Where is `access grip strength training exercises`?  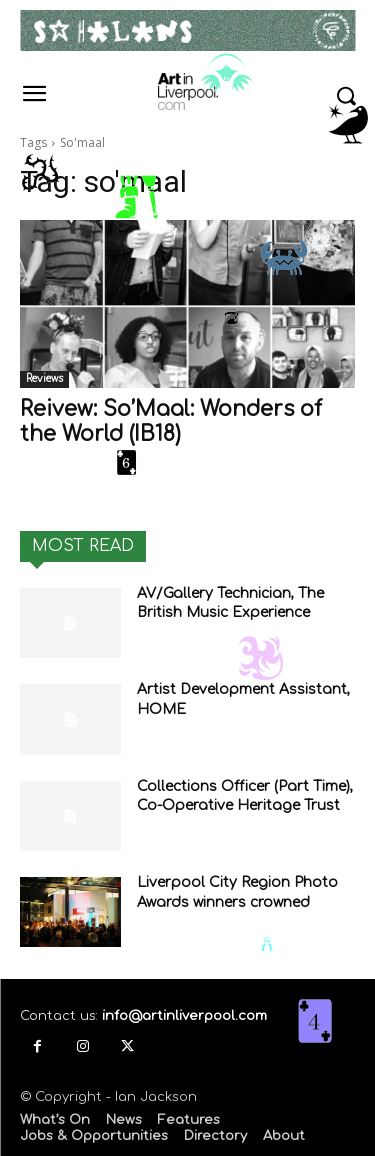 access grip strength training exercises is located at coordinates (267, 944).